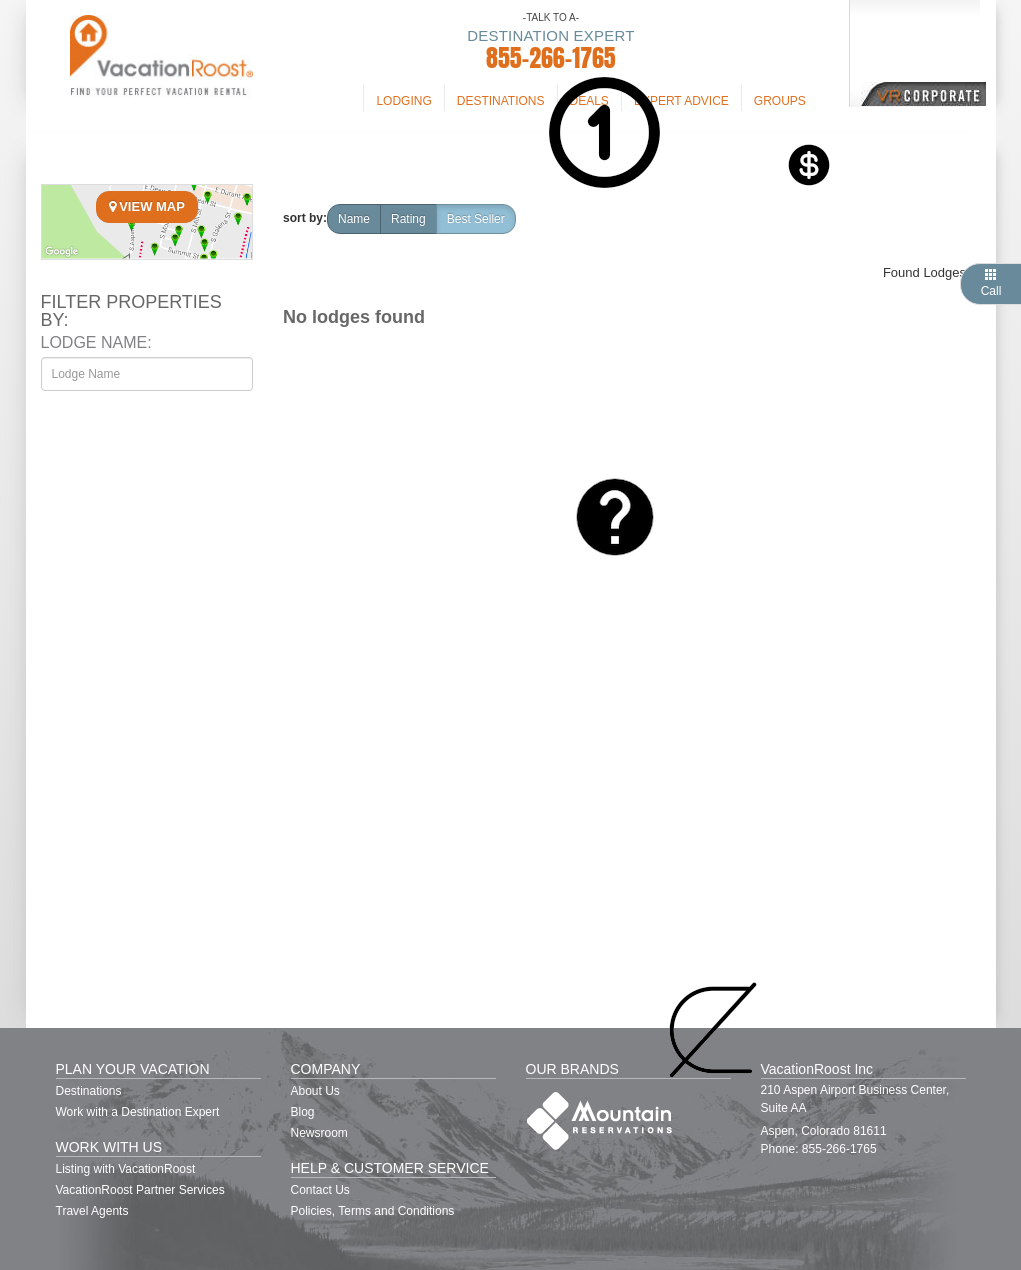 This screenshot has width=1021, height=1270. I want to click on indicates the first step in a process or tutorial, so click(604, 132).